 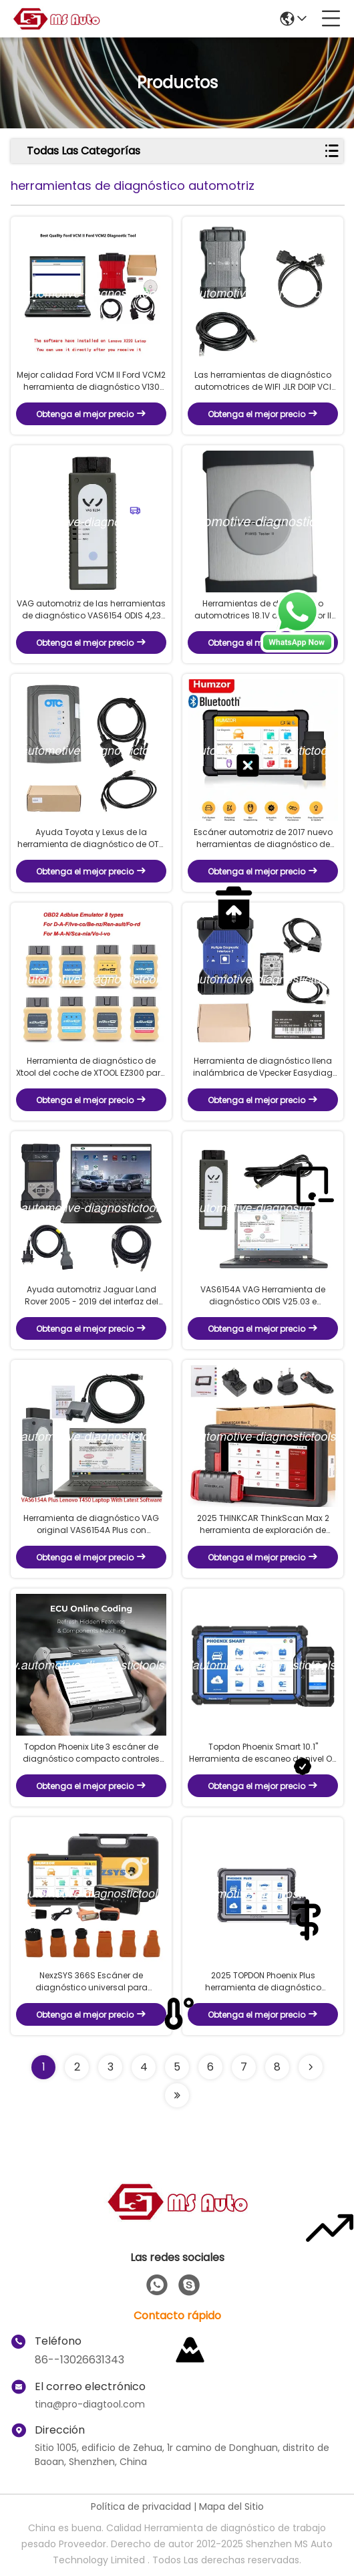 I want to click on close or dismiss a window, so click(x=248, y=766).